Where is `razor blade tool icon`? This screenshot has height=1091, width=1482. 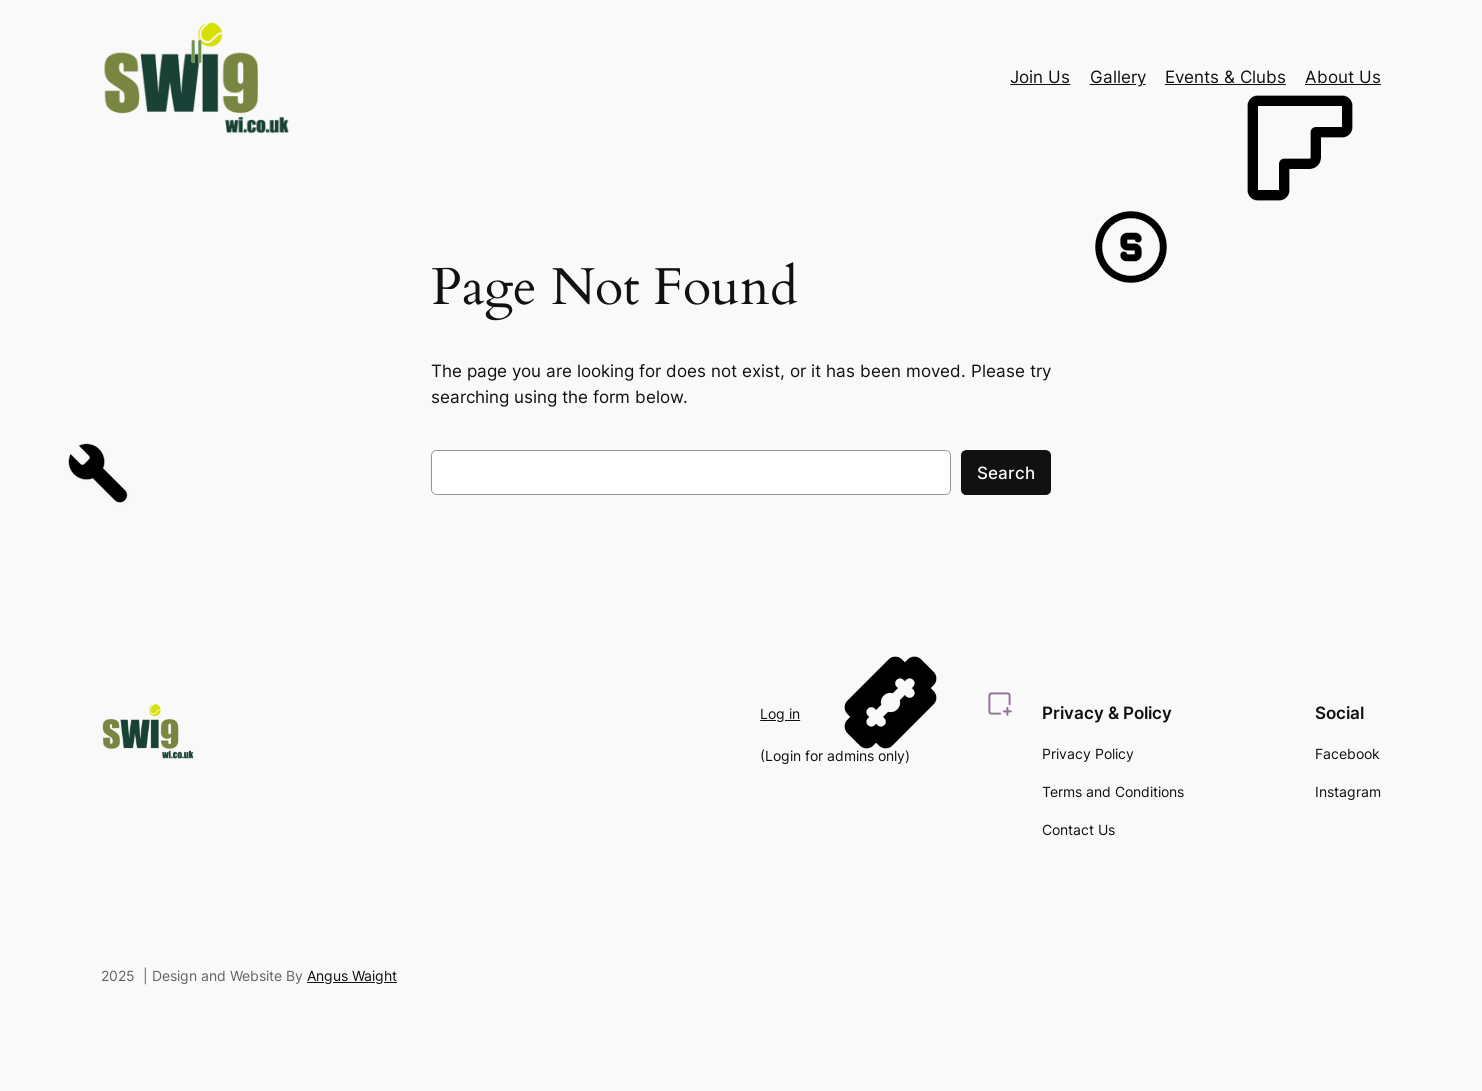 razor blade tool icon is located at coordinates (890, 702).